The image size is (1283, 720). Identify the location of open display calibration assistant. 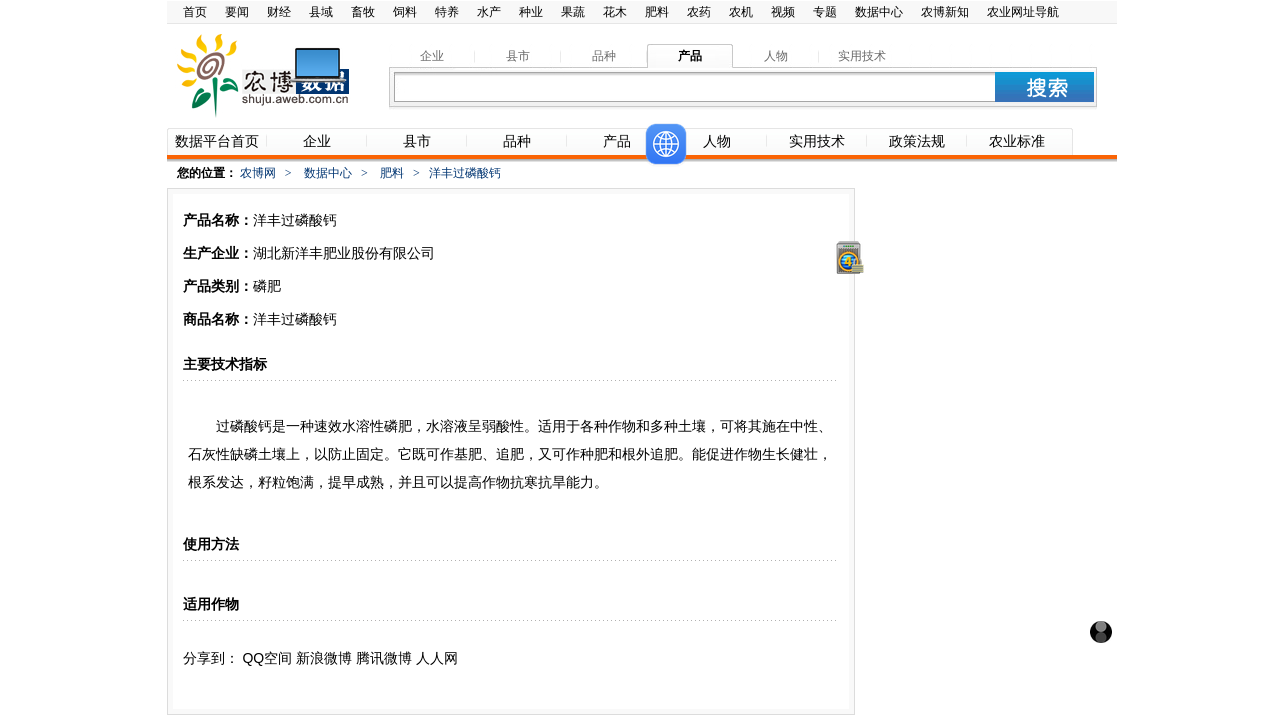
(1101, 632).